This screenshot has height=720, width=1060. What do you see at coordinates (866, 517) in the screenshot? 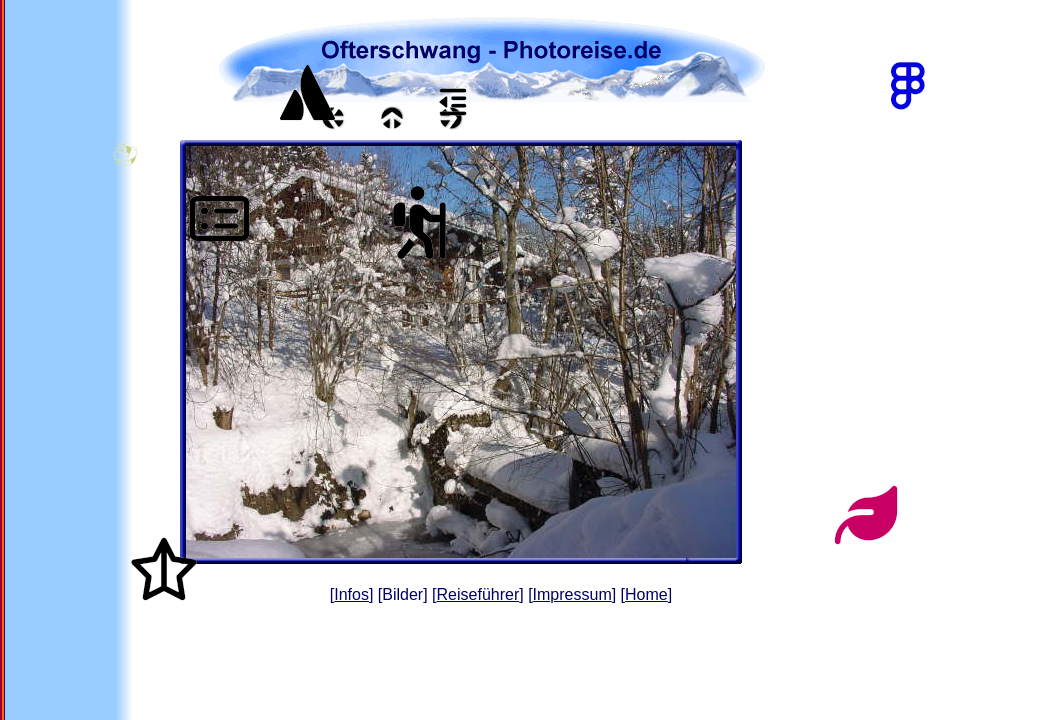
I see `indicates eco-friendly or sustainable option` at bounding box center [866, 517].